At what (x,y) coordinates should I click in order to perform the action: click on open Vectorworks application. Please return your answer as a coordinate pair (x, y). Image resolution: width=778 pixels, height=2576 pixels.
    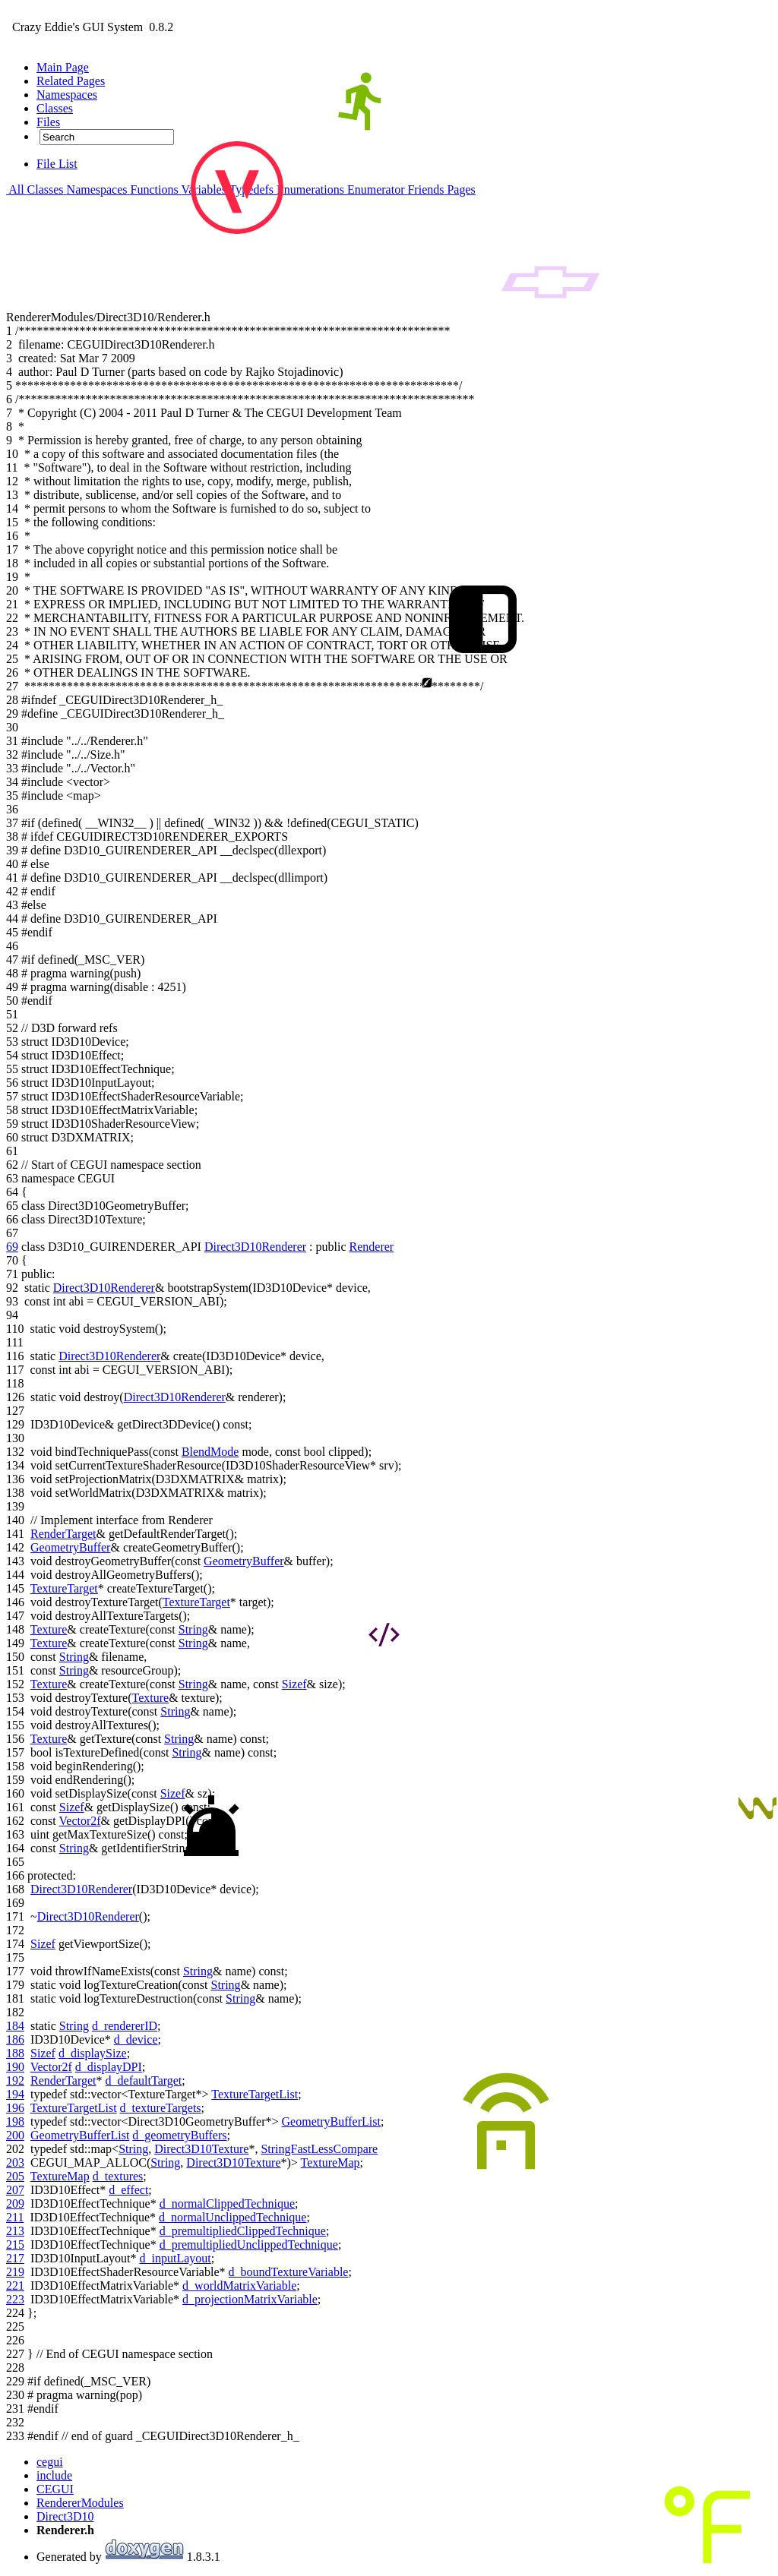
    Looking at the image, I should click on (237, 188).